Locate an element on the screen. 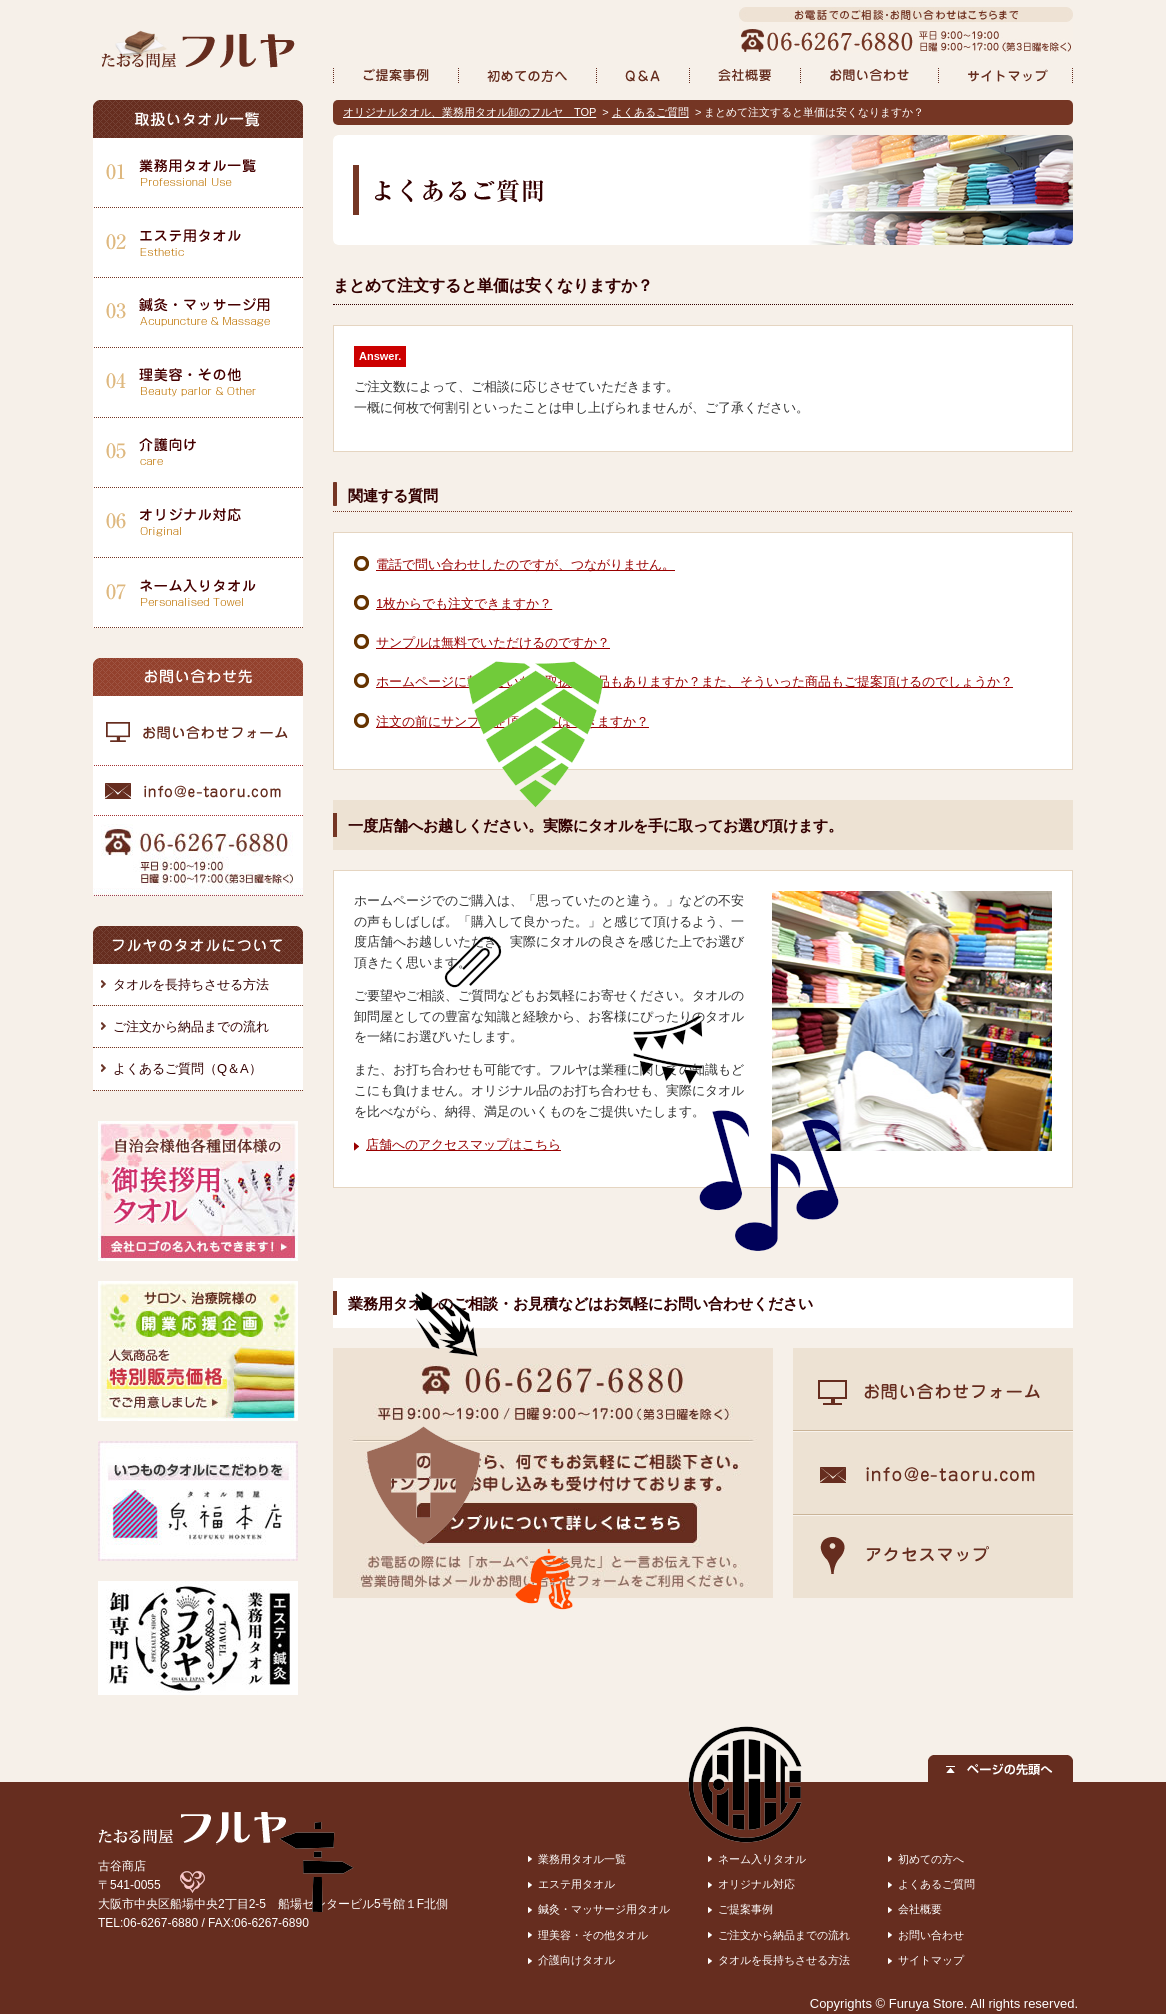 This screenshot has height=2014, width=1166. indicates a celebration or event is located at coordinates (668, 1050).